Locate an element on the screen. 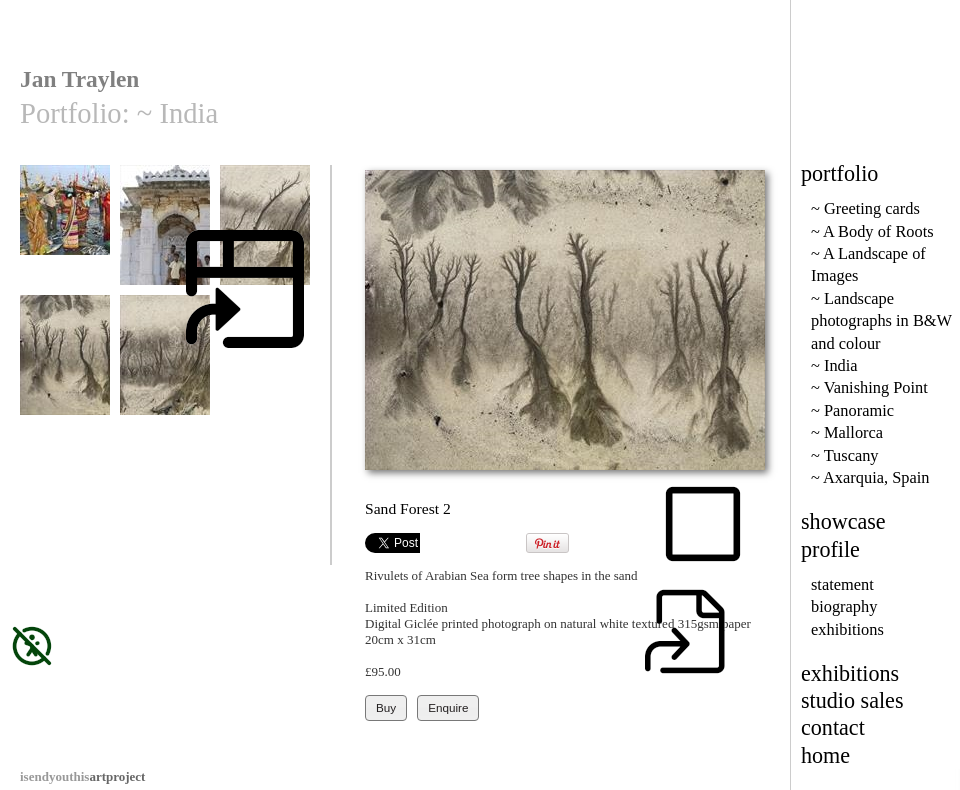 The width and height of the screenshot is (960, 790). create a symbolic link to this project is located at coordinates (245, 289).